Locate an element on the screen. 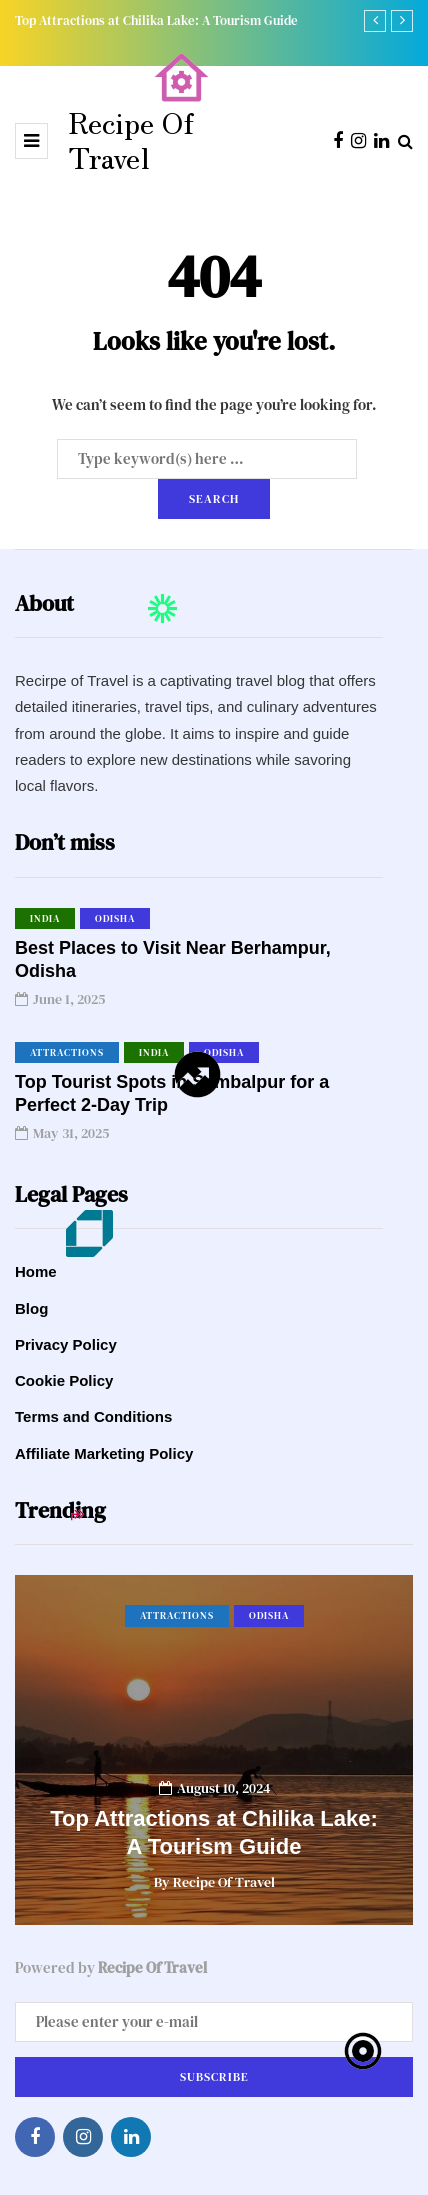 The height and width of the screenshot is (2195, 428). access home settings is located at coordinates (181, 79).